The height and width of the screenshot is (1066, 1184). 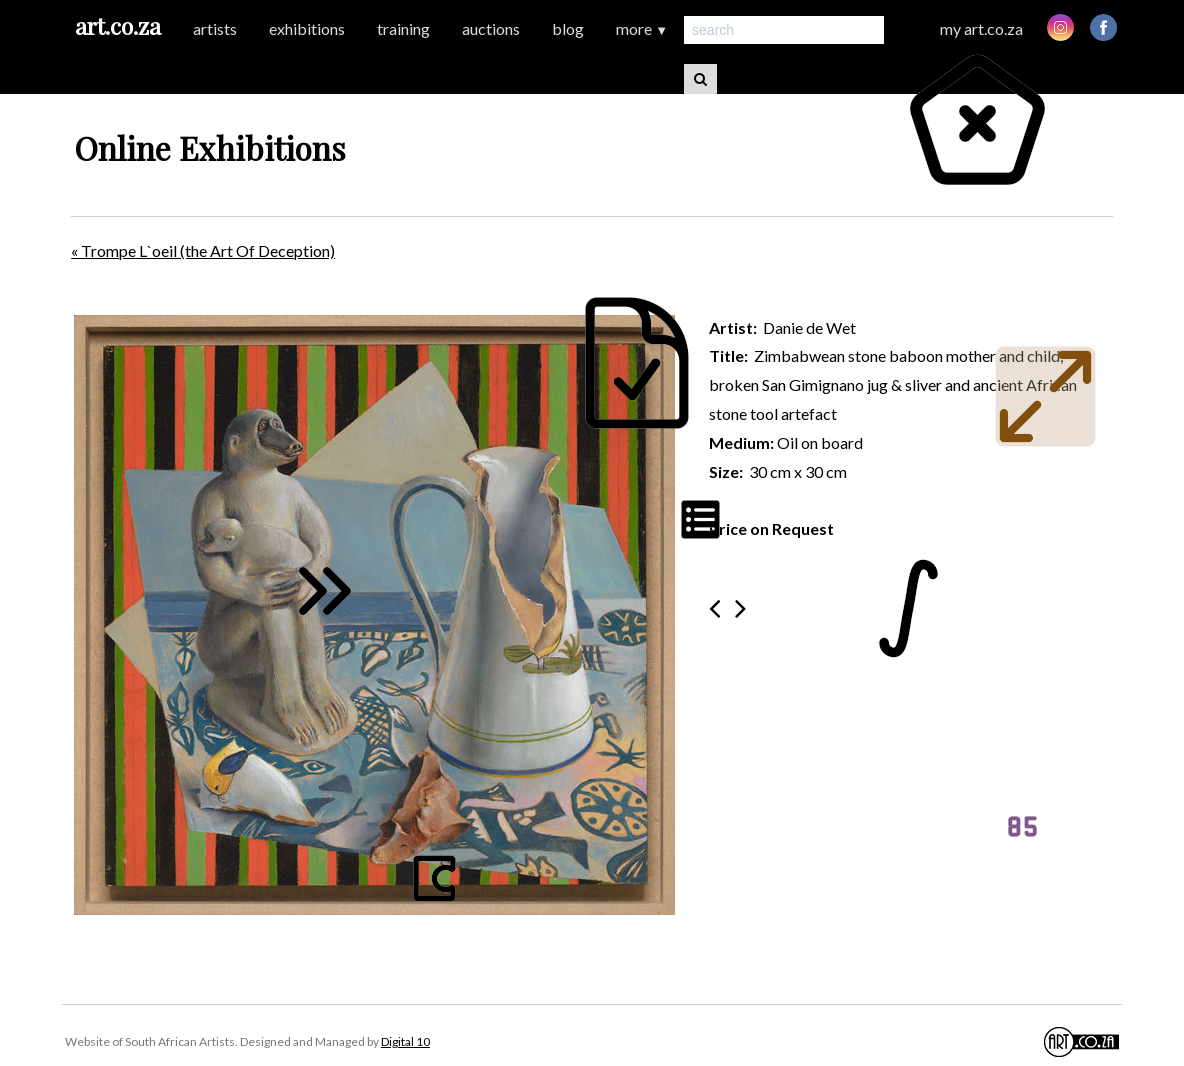 What do you see at coordinates (977, 123) in the screenshot?
I see `remove or delete a selected shape` at bounding box center [977, 123].